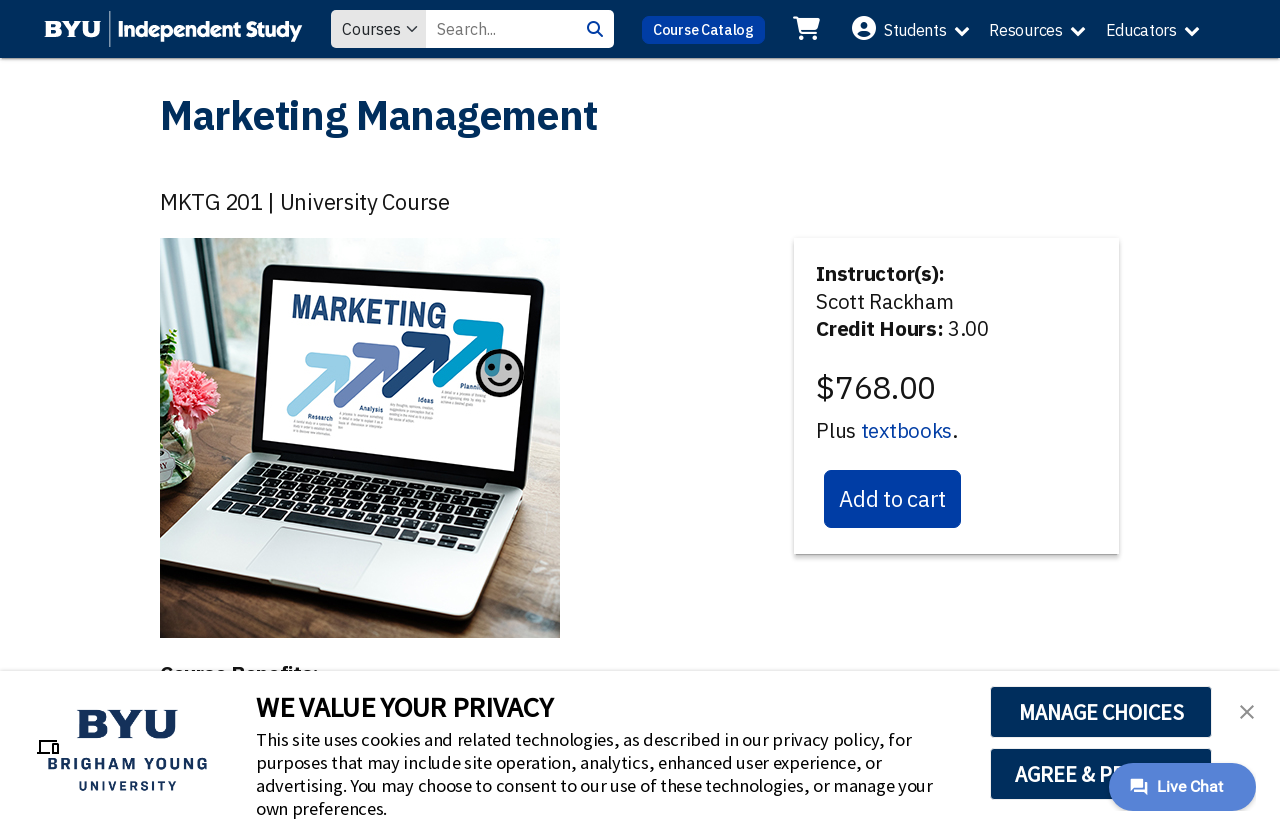 This screenshot has height=835, width=1280. Describe the element at coordinates (48, 747) in the screenshot. I see `manage connected devices` at that location.